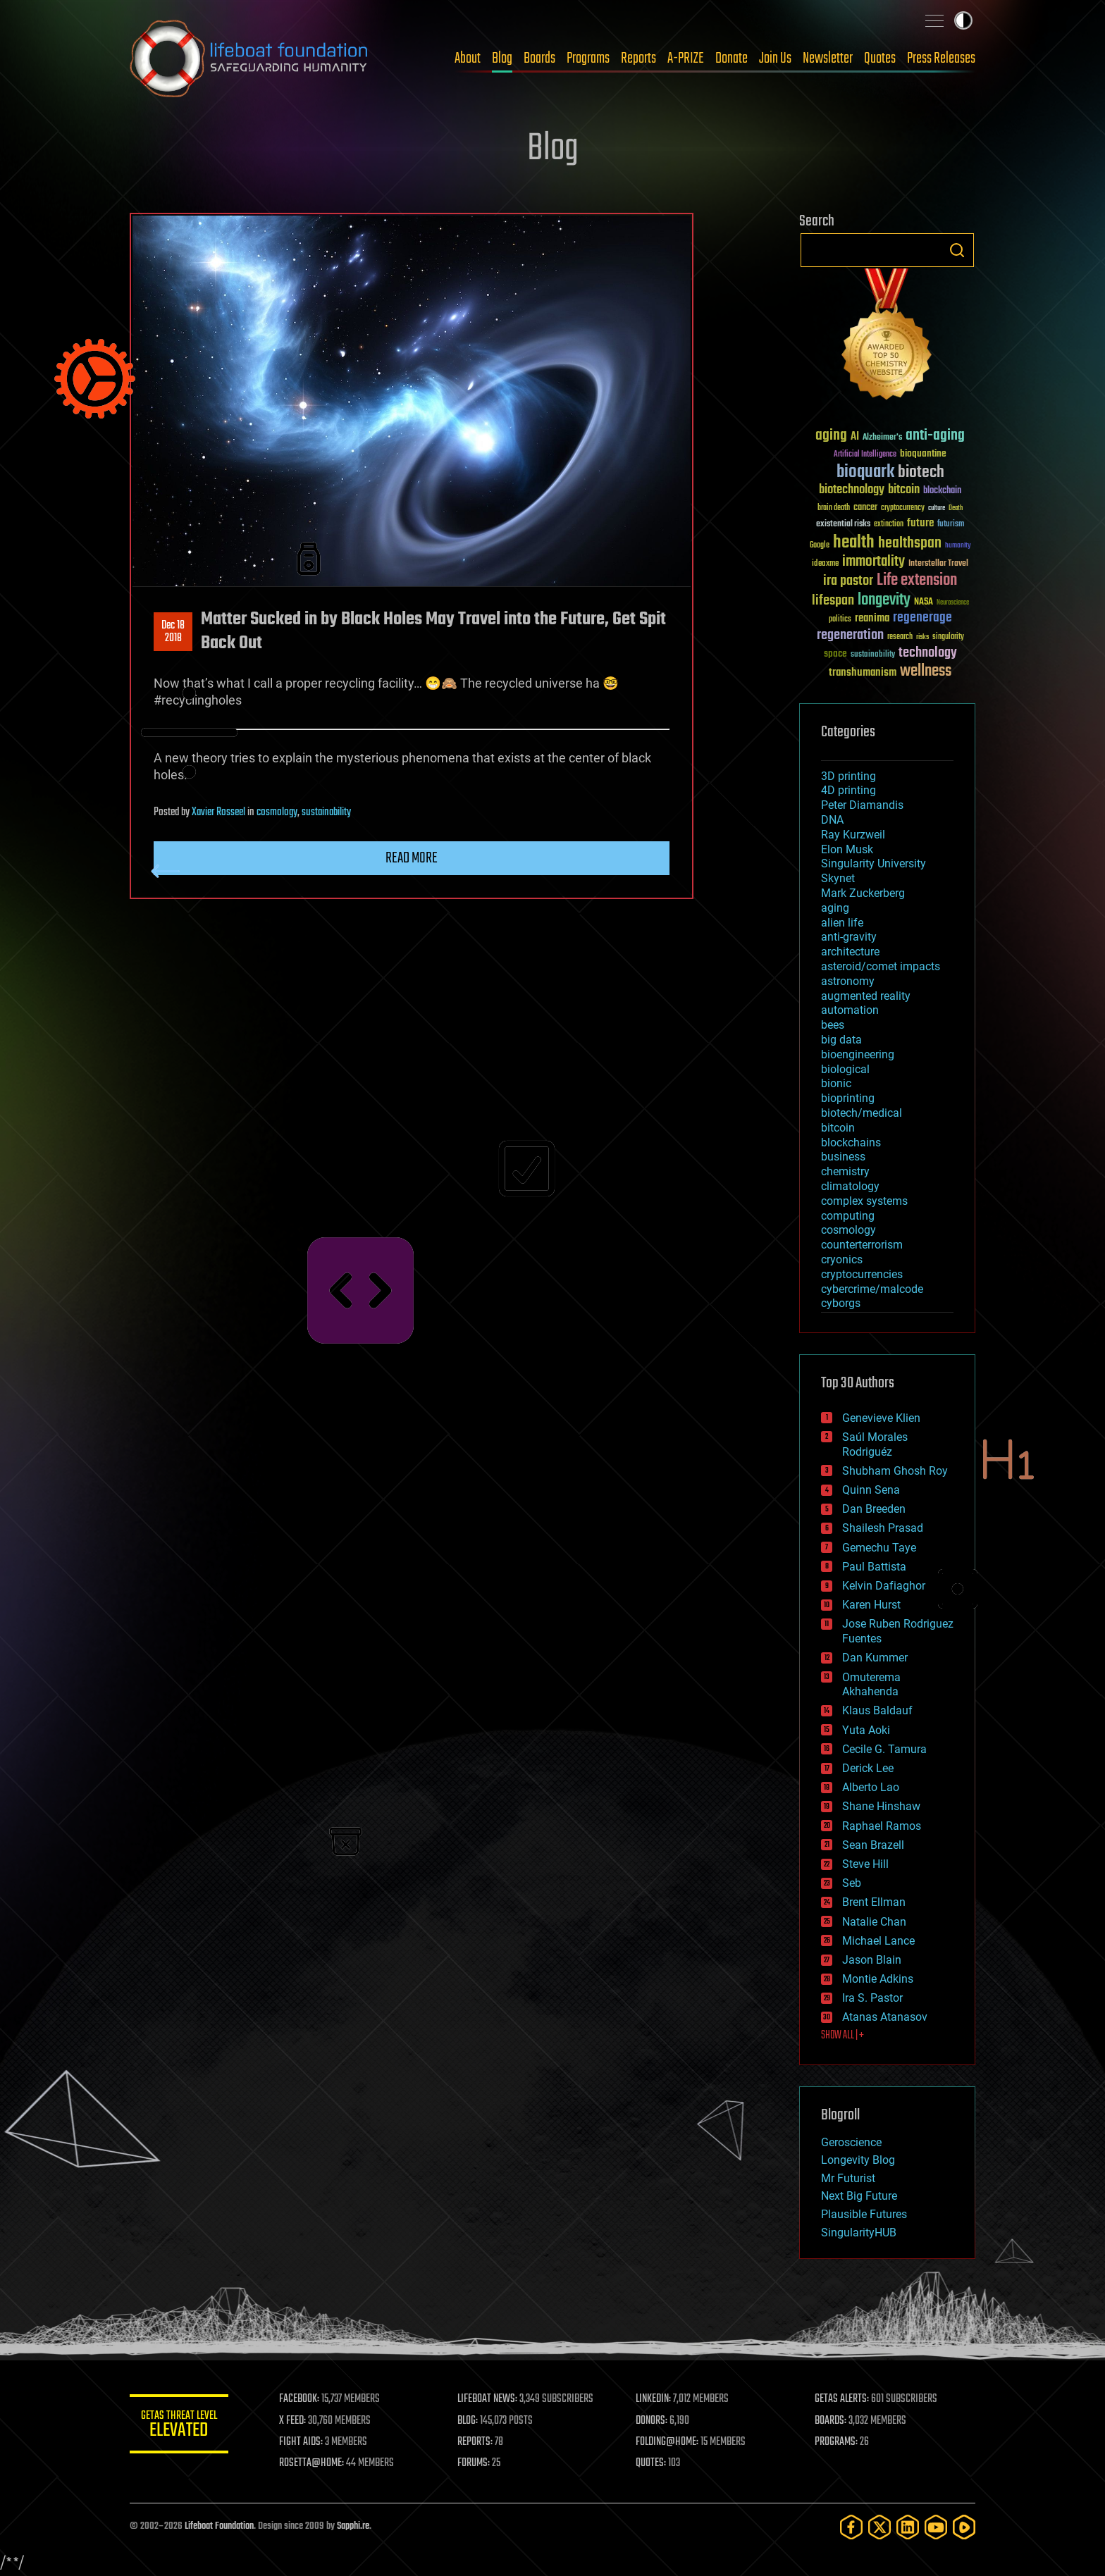 The height and width of the screenshot is (2576, 1105). What do you see at coordinates (1008, 1459) in the screenshot?
I see `format text as a primary heading` at bounding box center [1008, 1459].